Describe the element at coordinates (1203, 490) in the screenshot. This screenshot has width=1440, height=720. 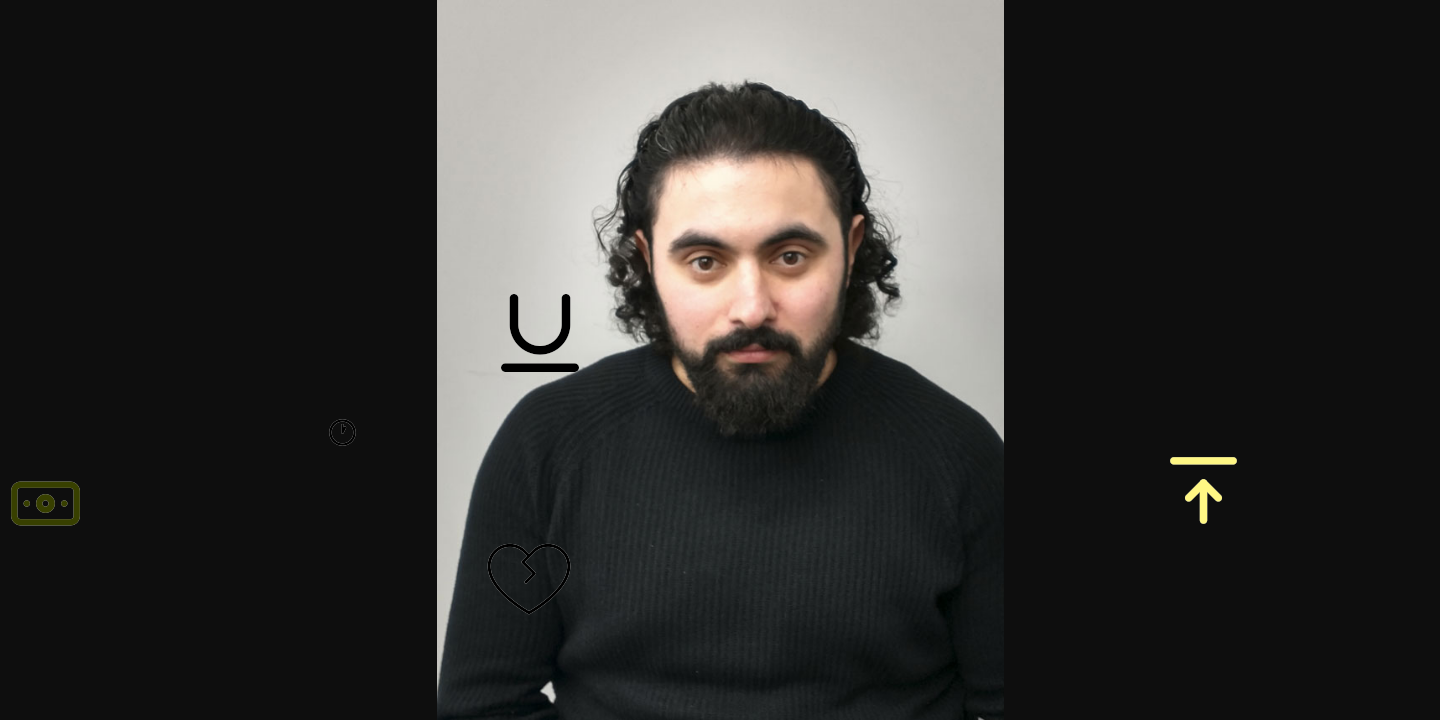
I see `scroll to top of page` at that location.